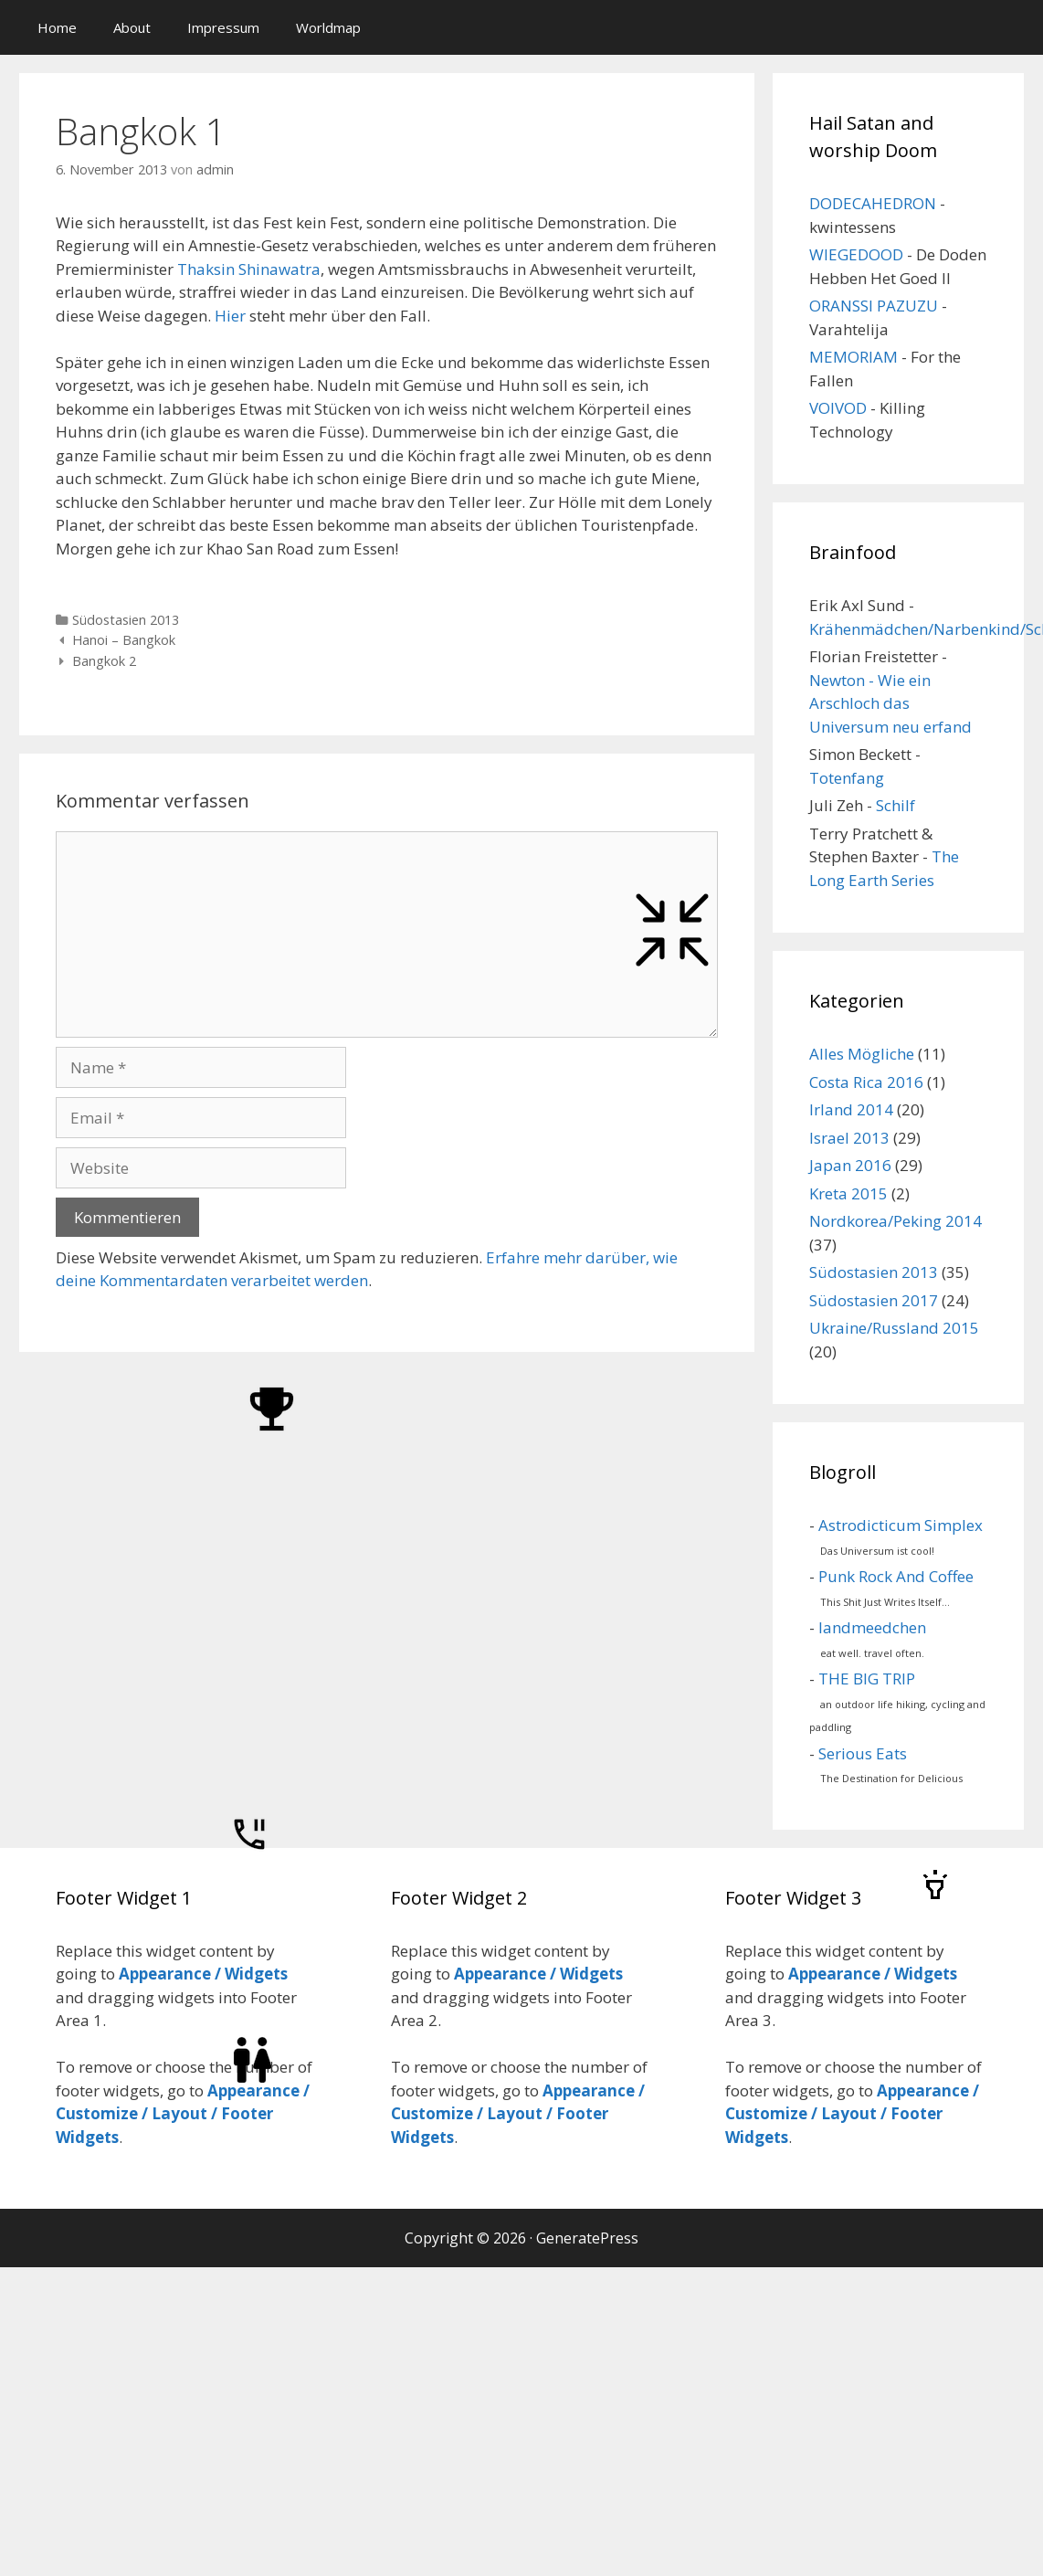 The image size is (1043, 2576). What do you see at coordinates (935, 1884) in the screenshot?
I see `highlight selected text` at bounding box center [935, 1884].